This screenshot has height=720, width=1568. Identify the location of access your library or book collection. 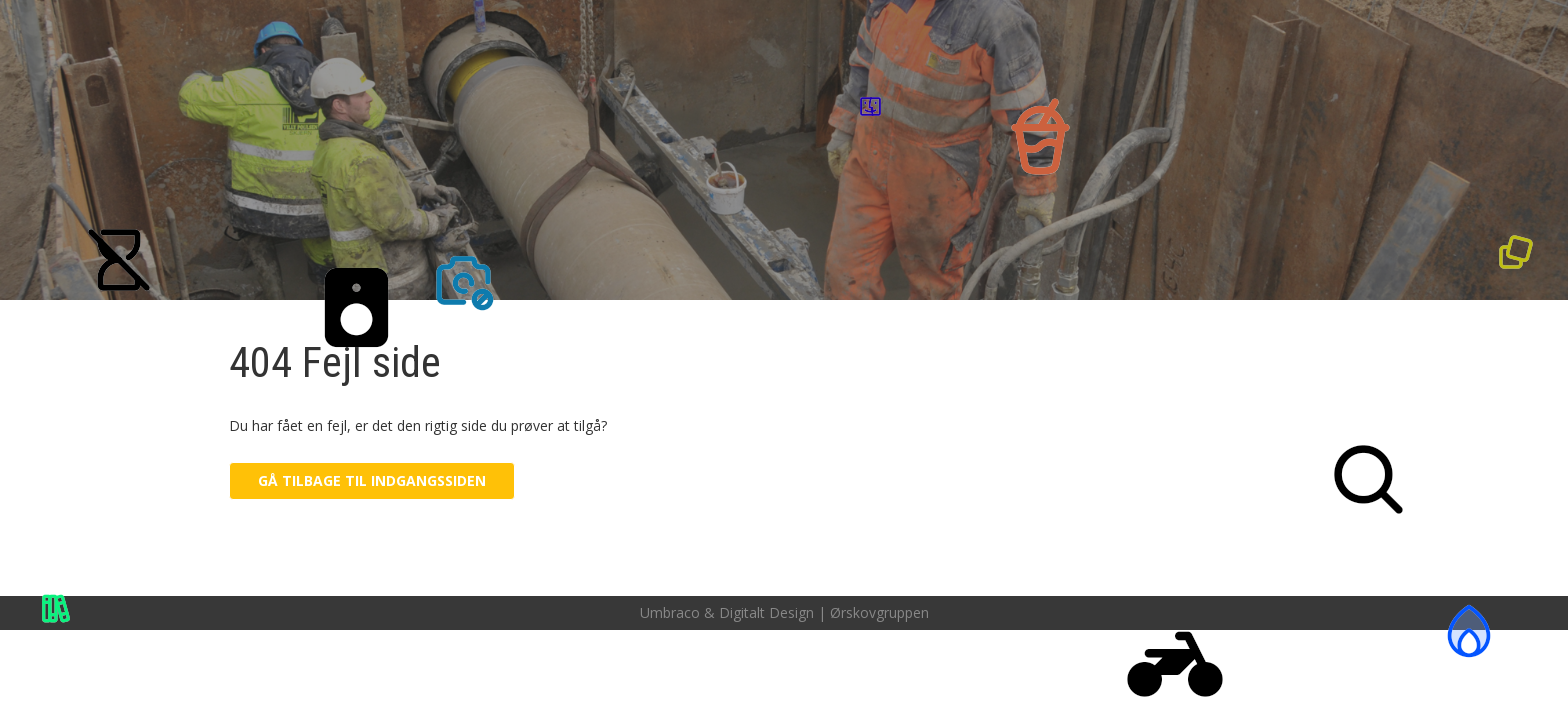
(54, 608).